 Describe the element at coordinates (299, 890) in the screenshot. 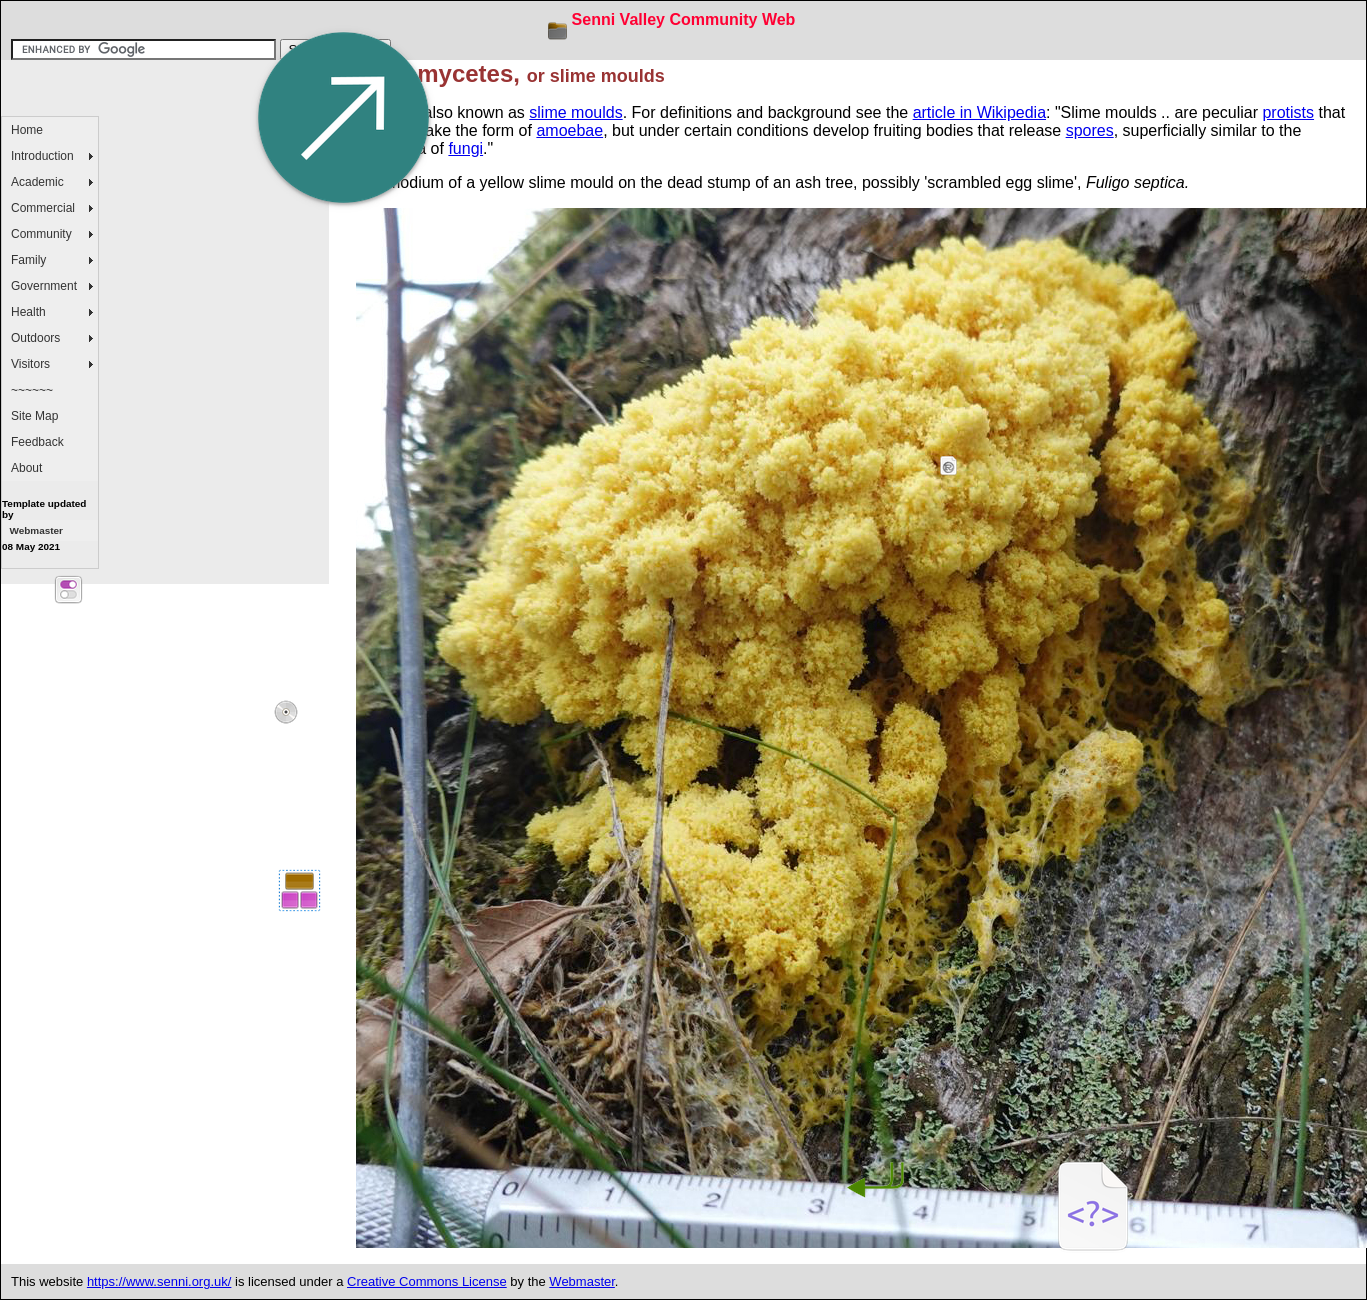

I see `select all items in the current view` at that location.